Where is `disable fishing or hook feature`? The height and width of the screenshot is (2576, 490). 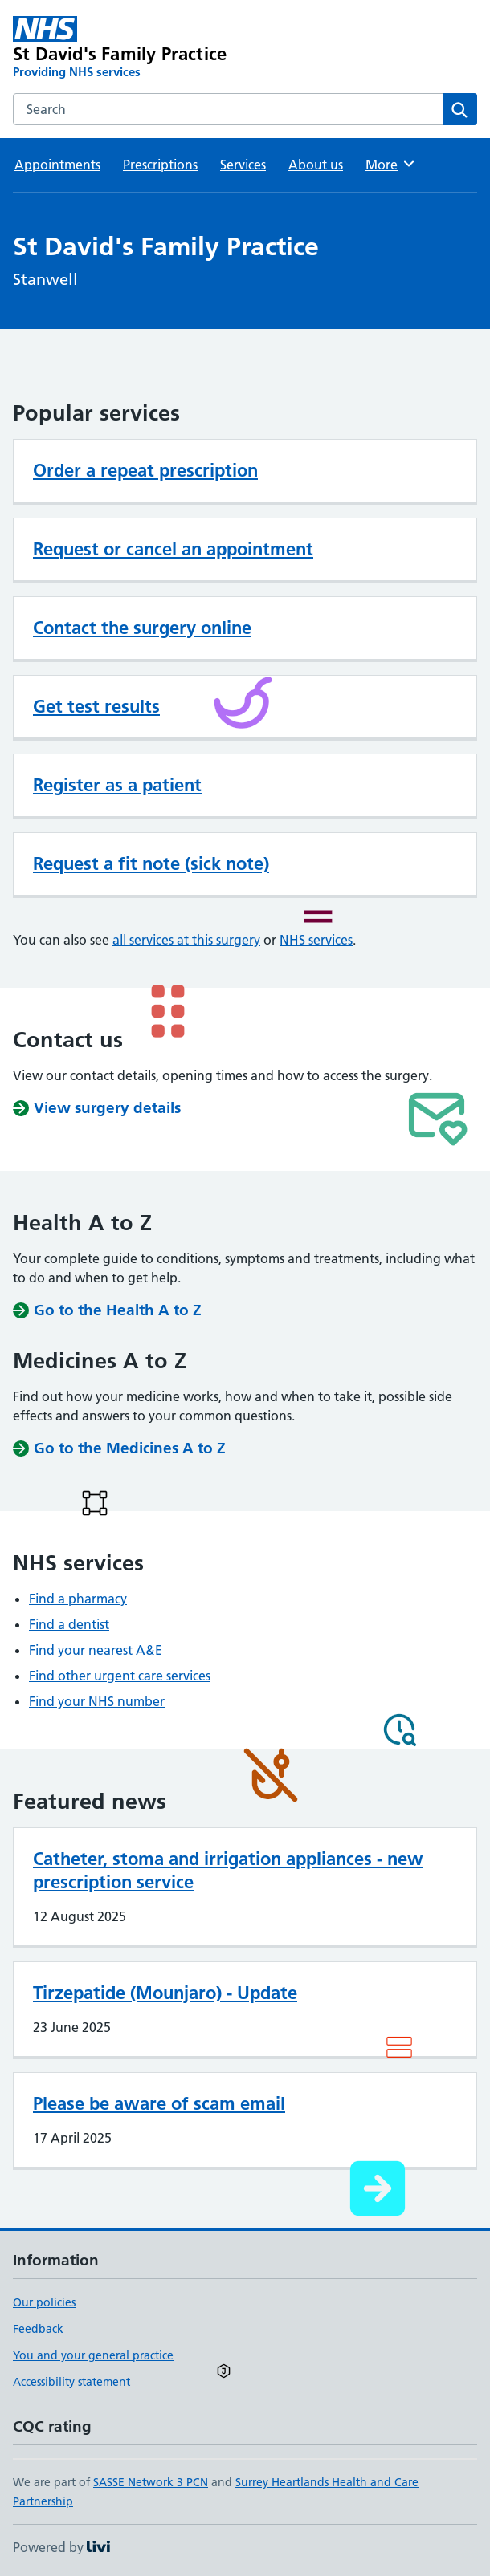 disable fishing or hook feature is located at coordinates (271, 1775).